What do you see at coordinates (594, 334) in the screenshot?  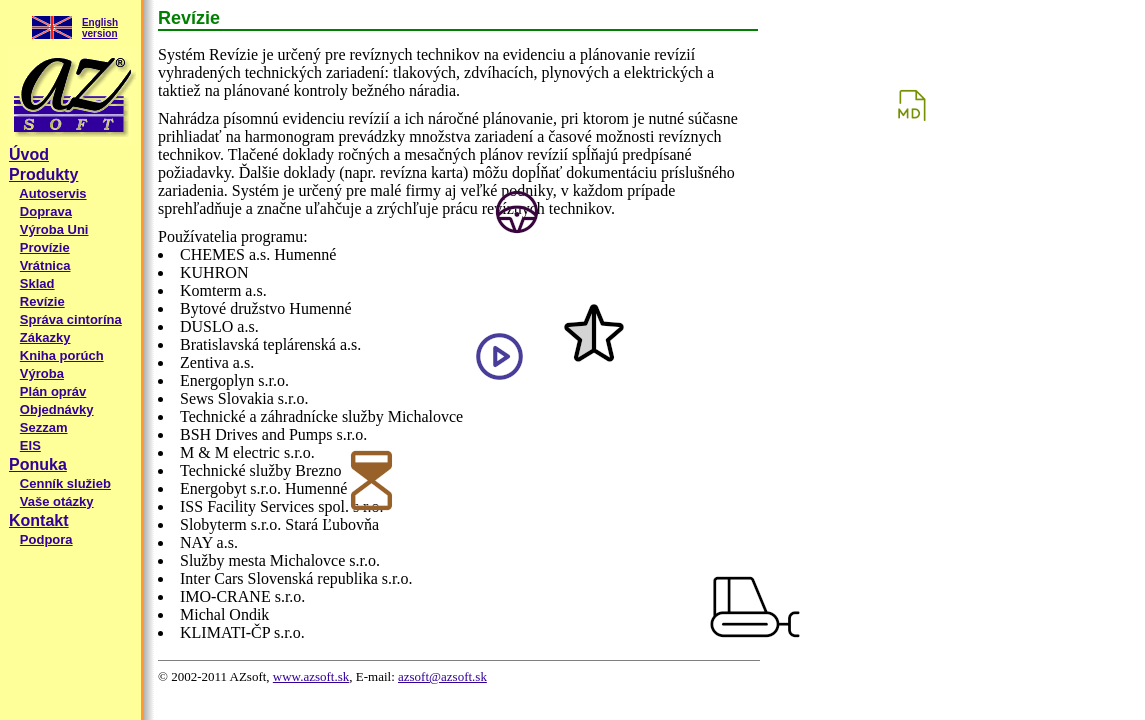 I see `indicates a partial or half-star rating` at bounding box center [594, 334].